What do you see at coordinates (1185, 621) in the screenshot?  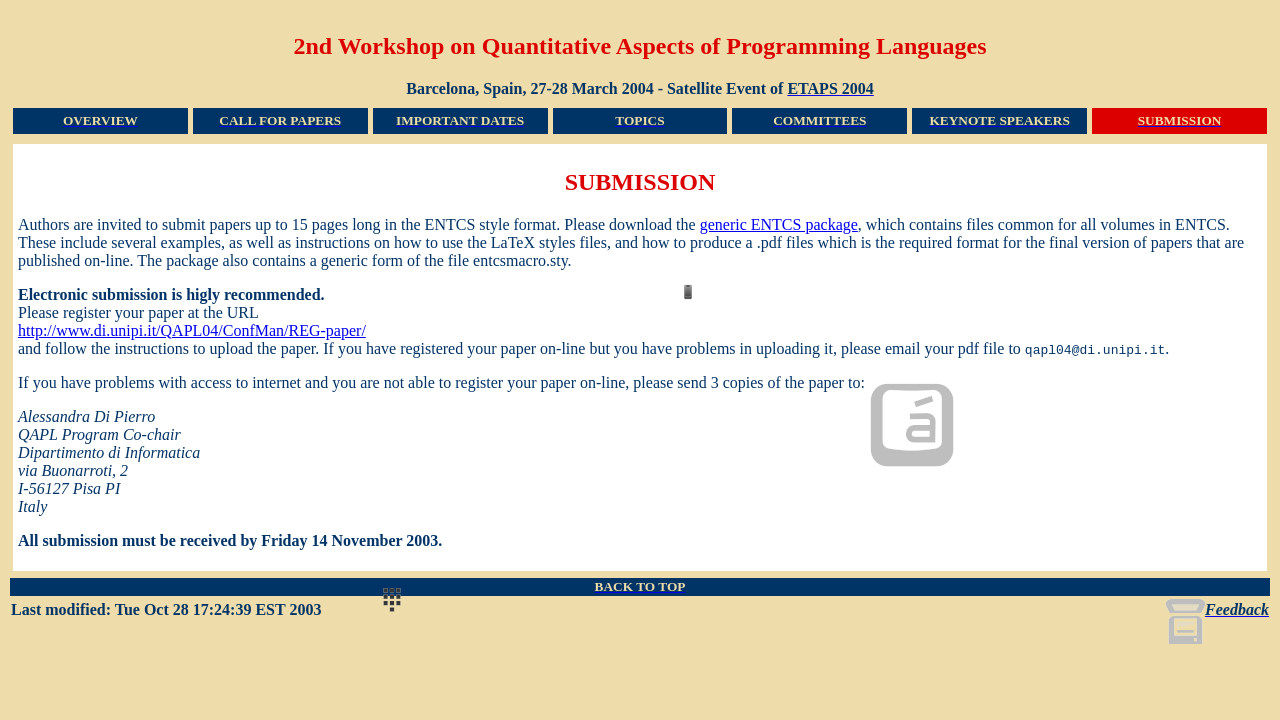 I see `scan a document or image` at bounding box center [1185, 621].